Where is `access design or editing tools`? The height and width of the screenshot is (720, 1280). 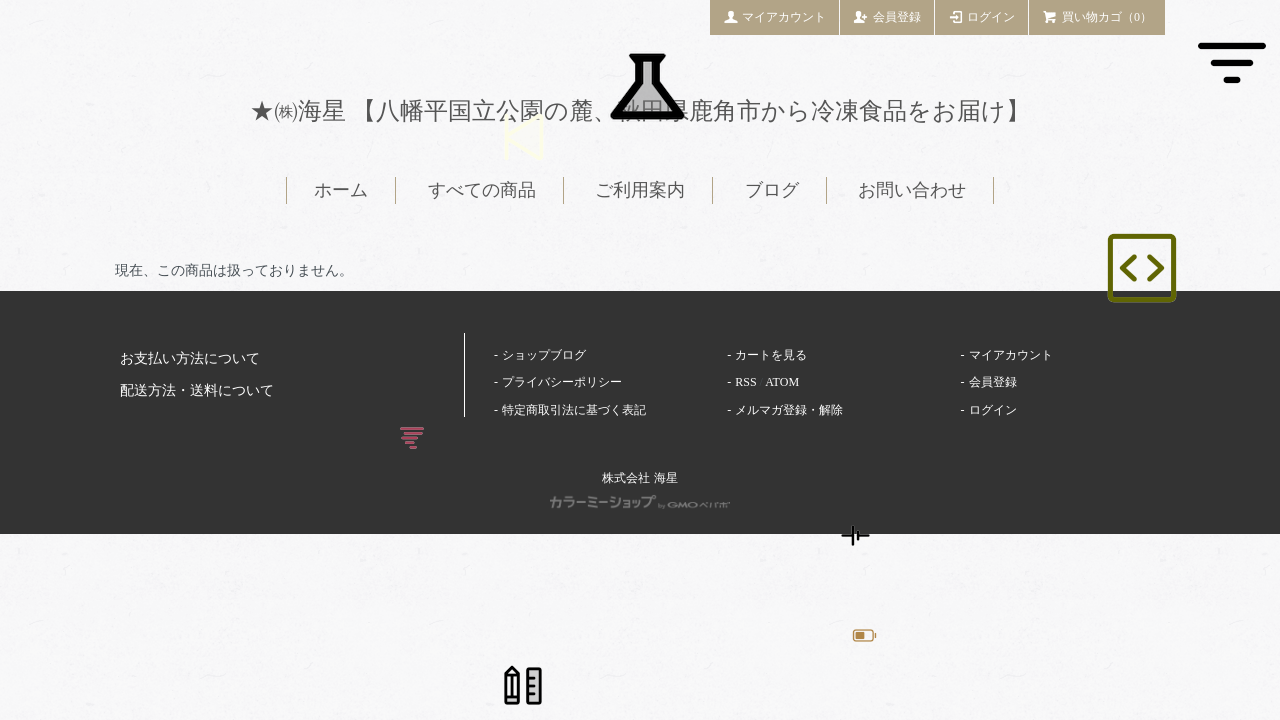 access design or editing tools is located at coordinates (523, 686).